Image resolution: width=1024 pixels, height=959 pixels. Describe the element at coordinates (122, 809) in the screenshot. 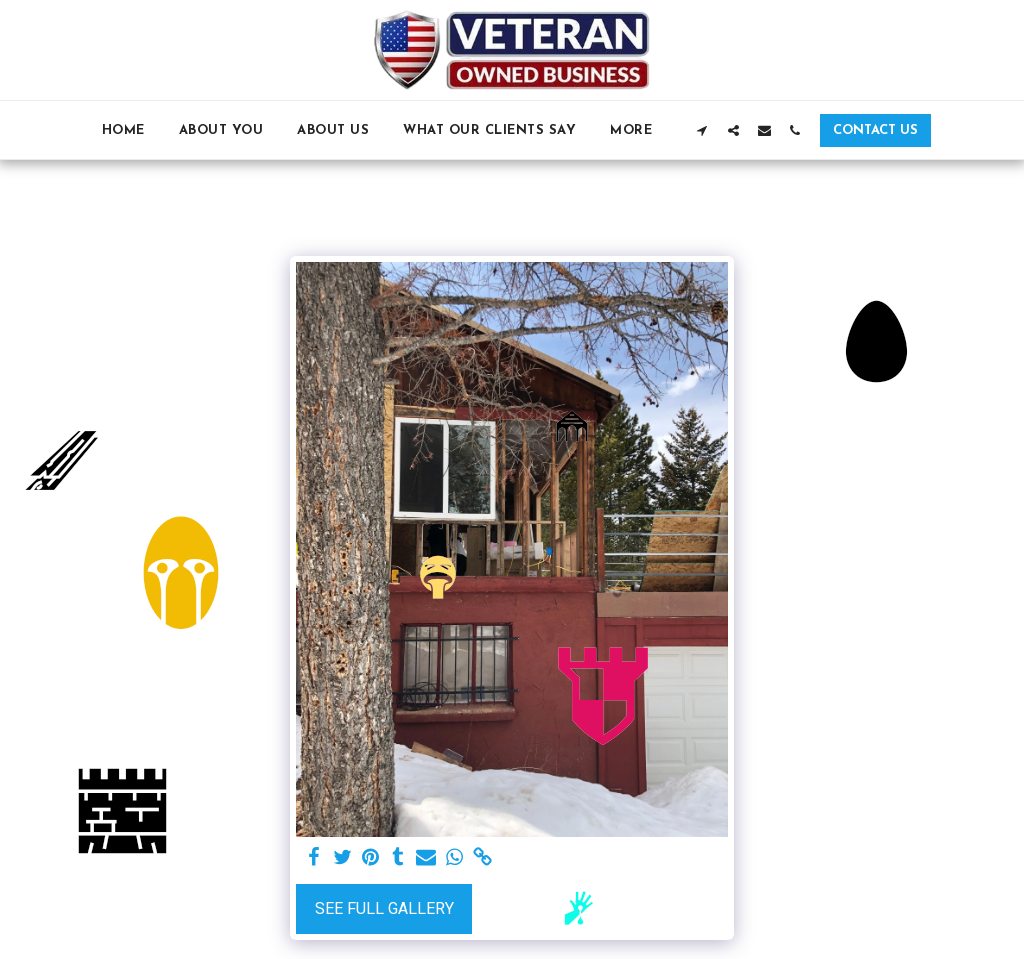

I see `build or upgrade defensive fortifications` at that location.